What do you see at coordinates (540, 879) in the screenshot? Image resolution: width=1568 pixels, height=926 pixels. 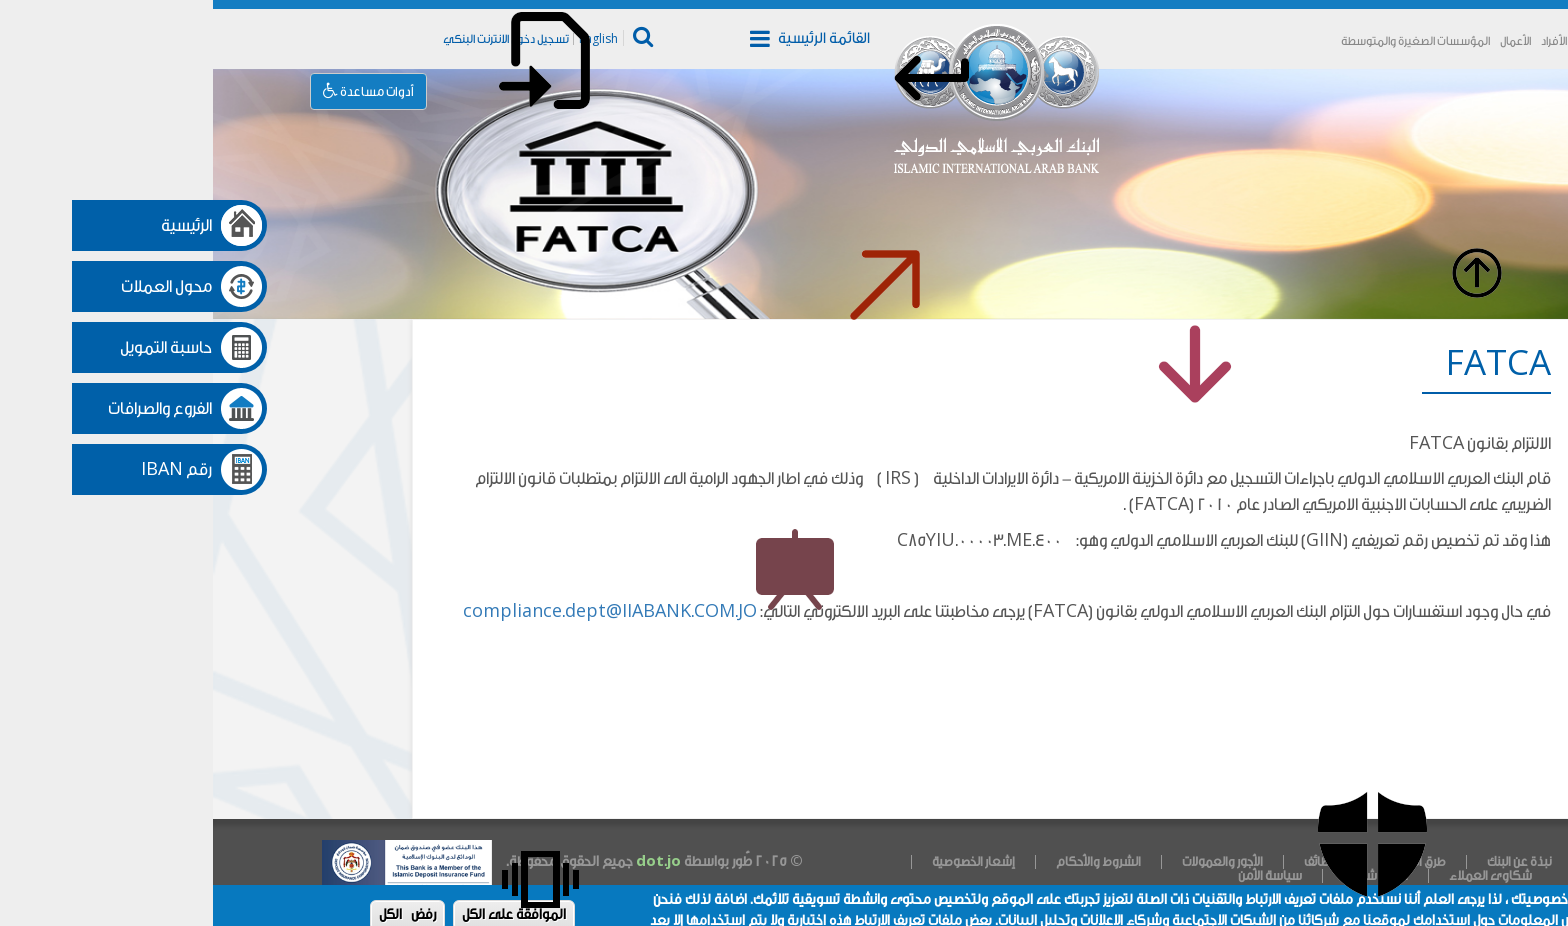 I see `enable vibration mode for notifications` at bounding box center [540, 879].